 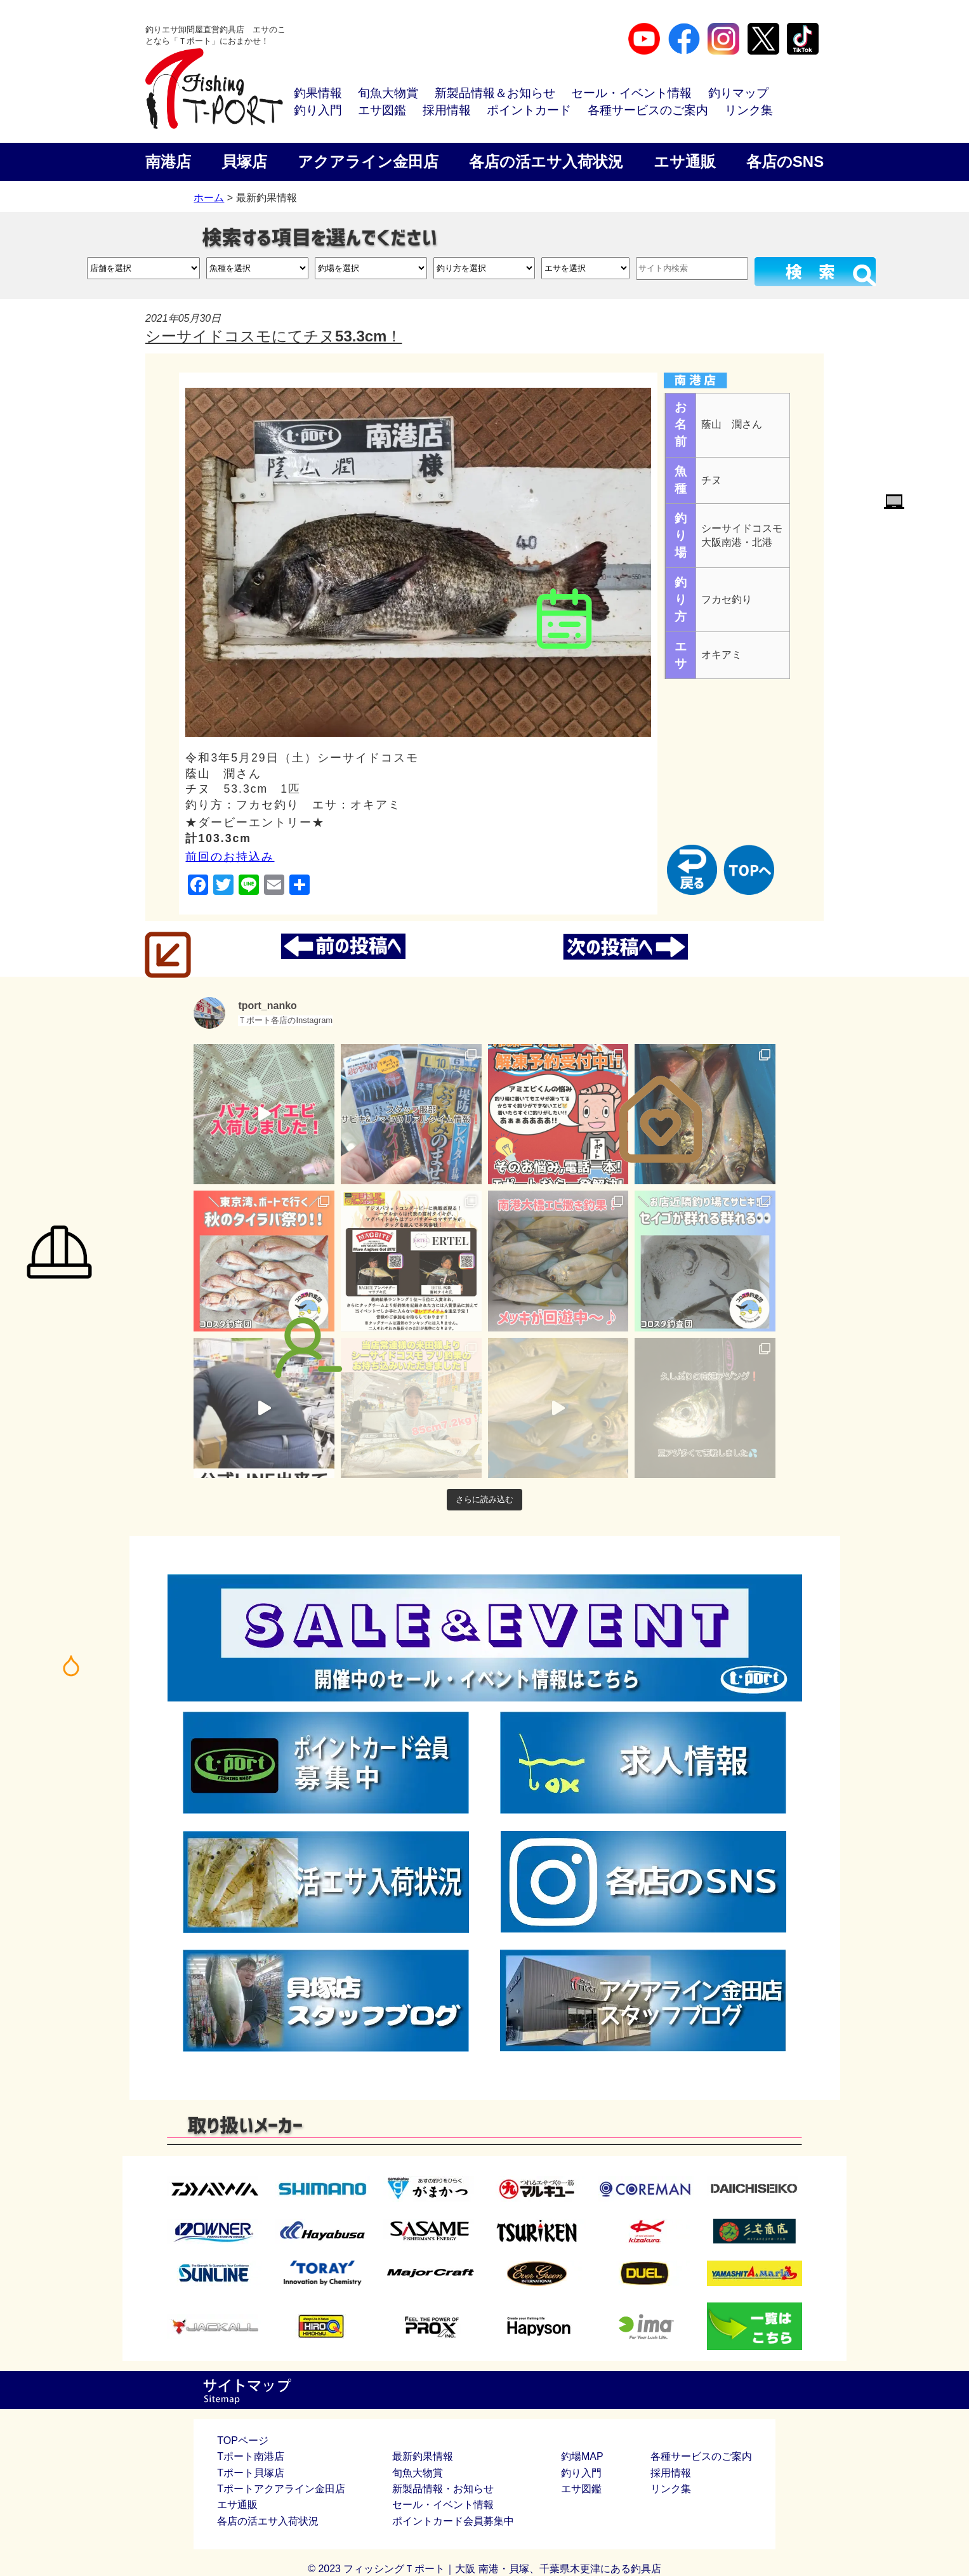 What do you see at coordinates (168, 954) in the screenshot?
I see `collapse or minimize content` at bounding box center [168, 954].